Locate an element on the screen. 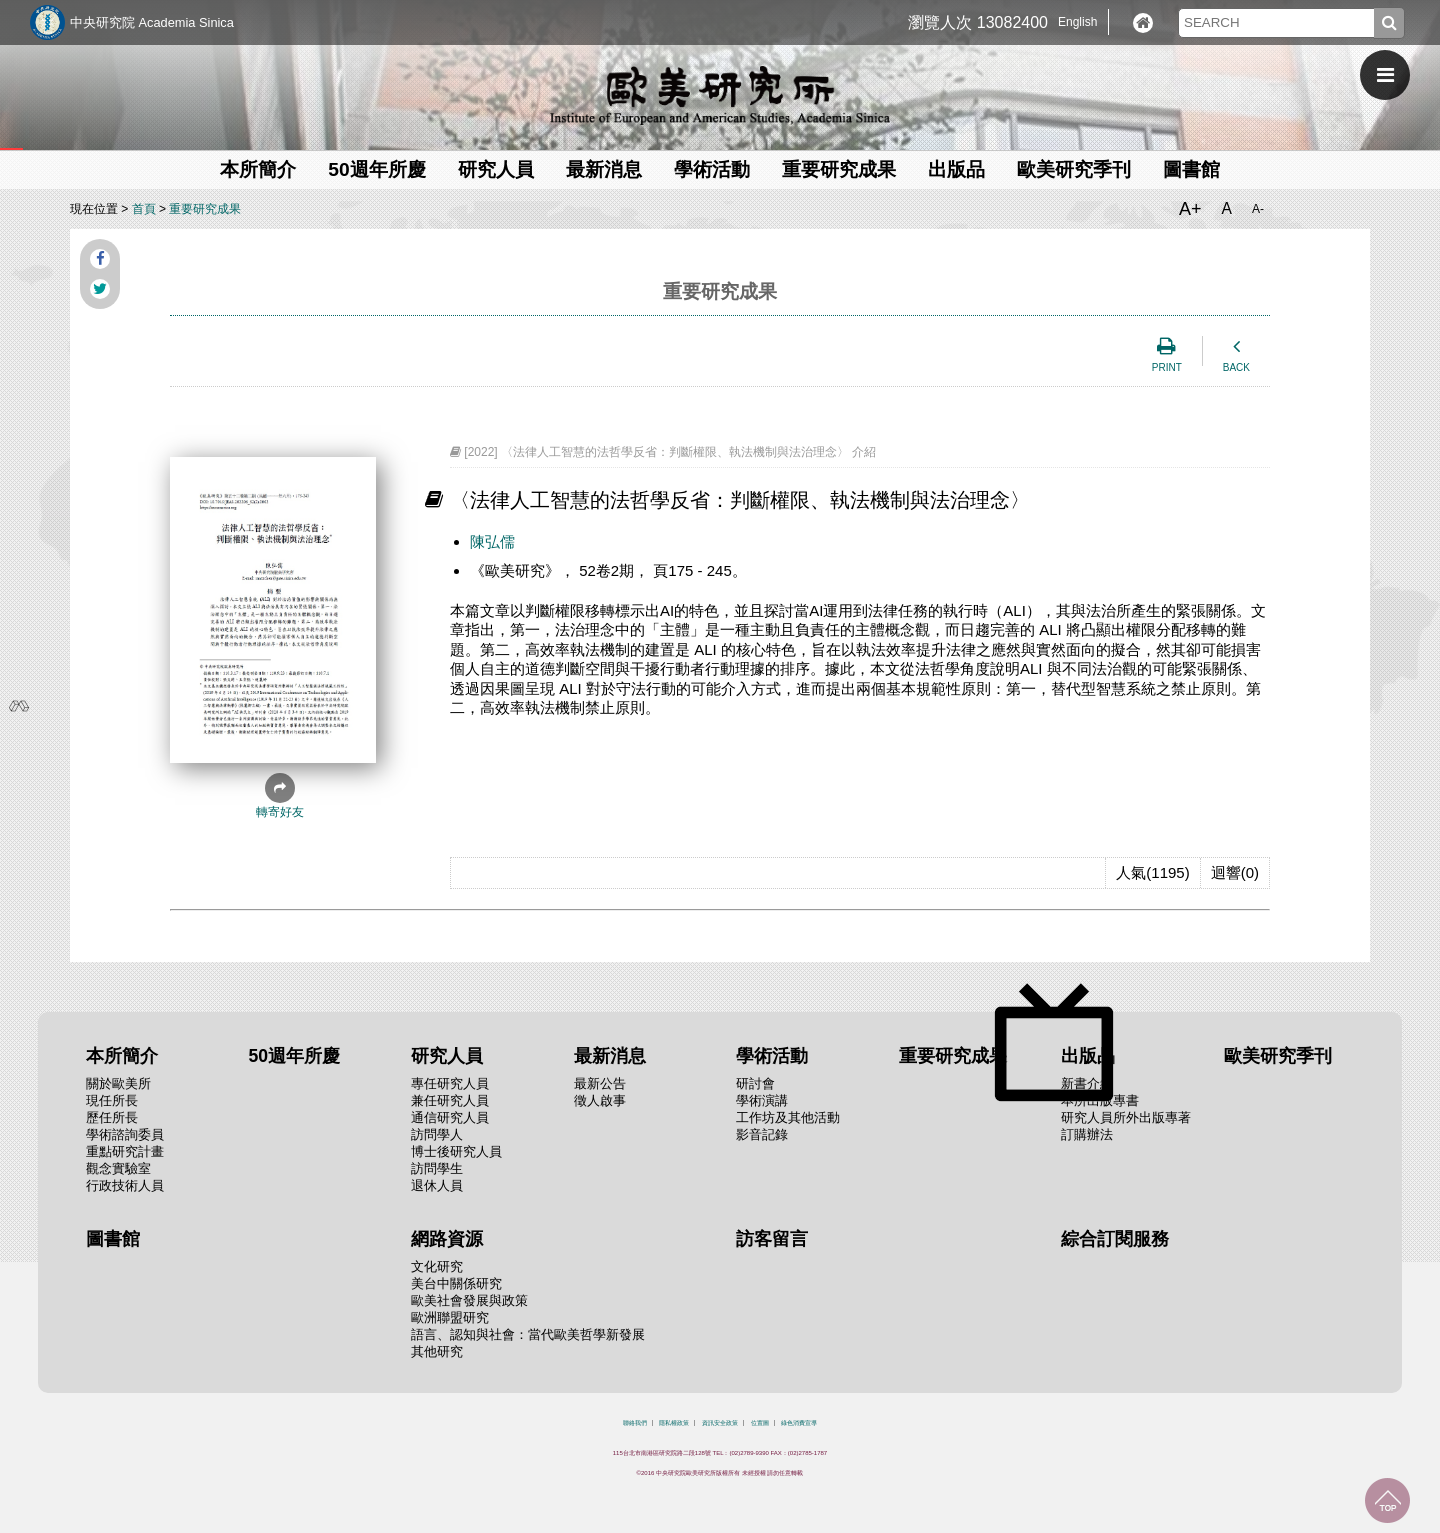  access TV or video streaming features is located at coordinates (1054, 1048).